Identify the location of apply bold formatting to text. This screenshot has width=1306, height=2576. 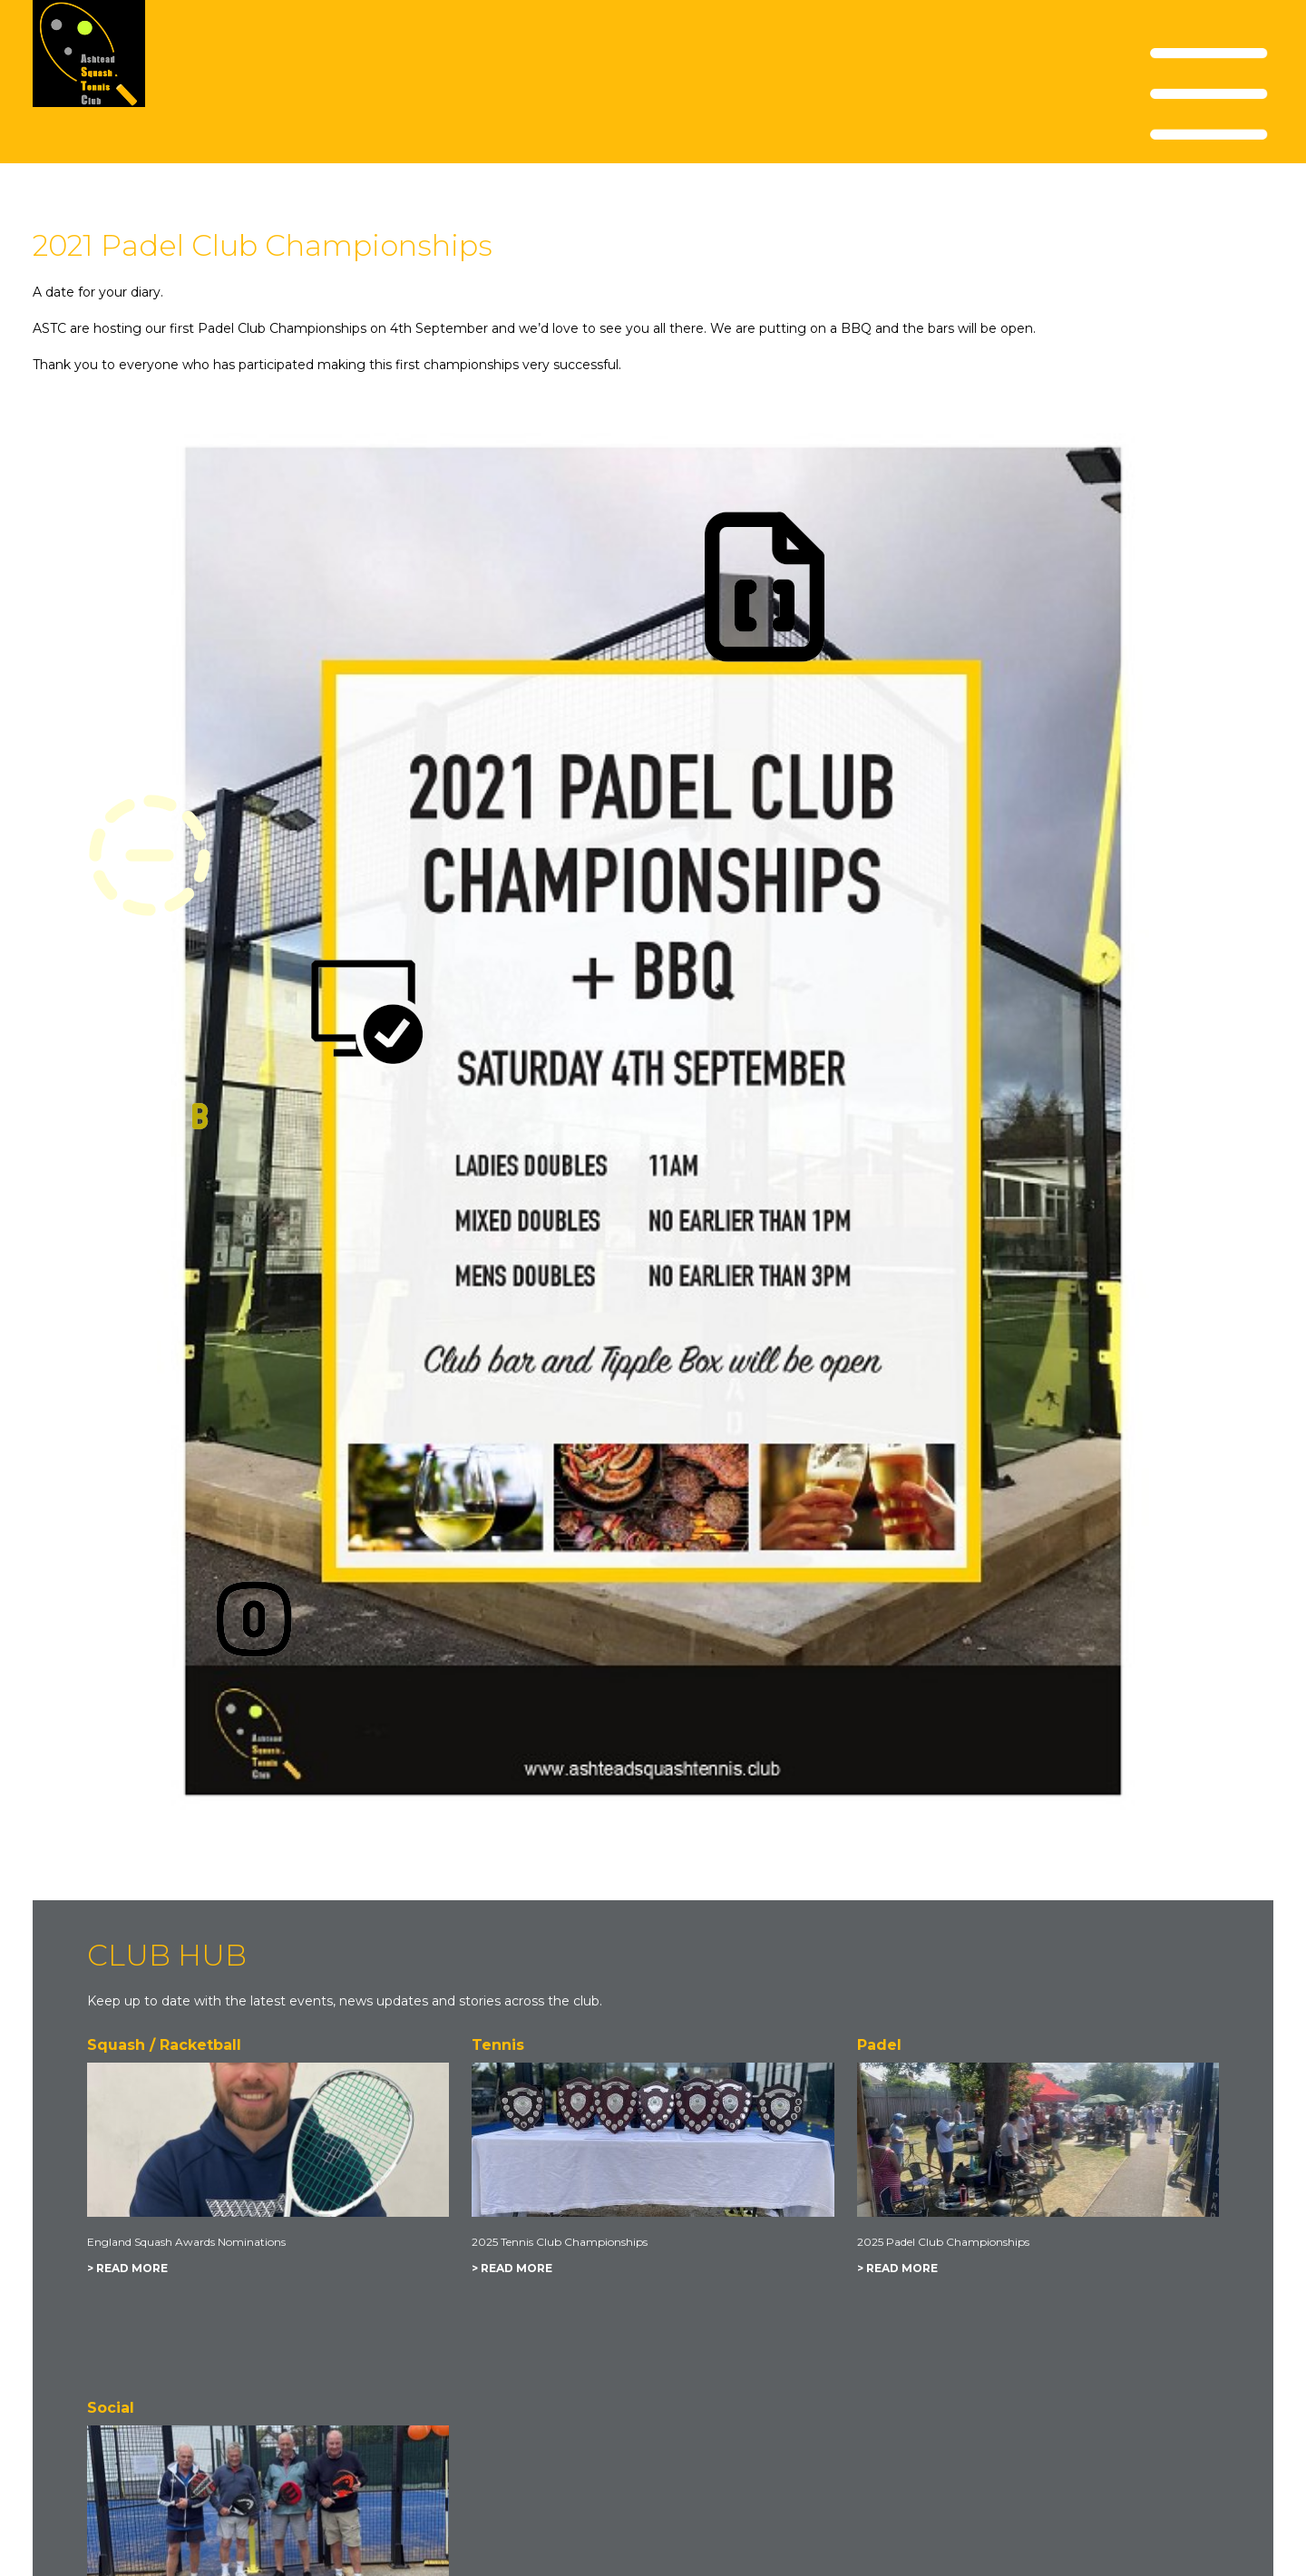
(200, 1116).